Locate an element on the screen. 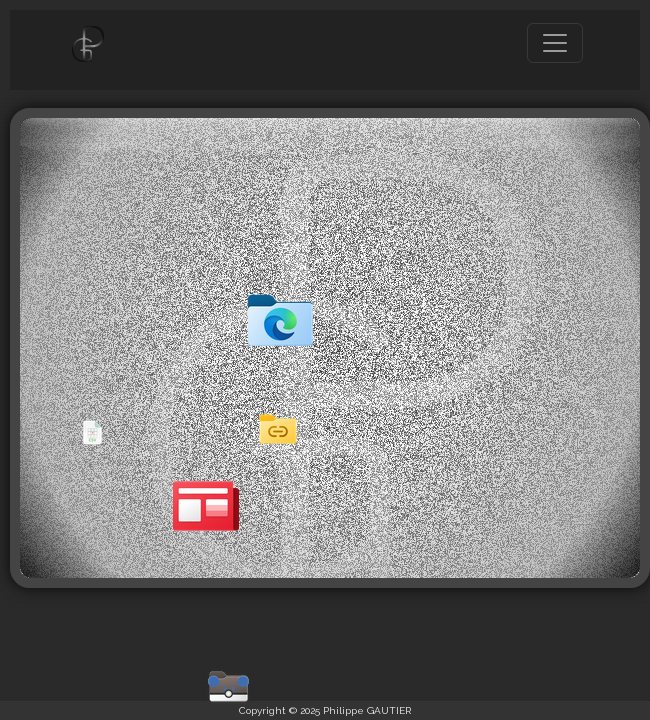  folder containing pokémon heavy ball assets is located at coordinates (228, 687).